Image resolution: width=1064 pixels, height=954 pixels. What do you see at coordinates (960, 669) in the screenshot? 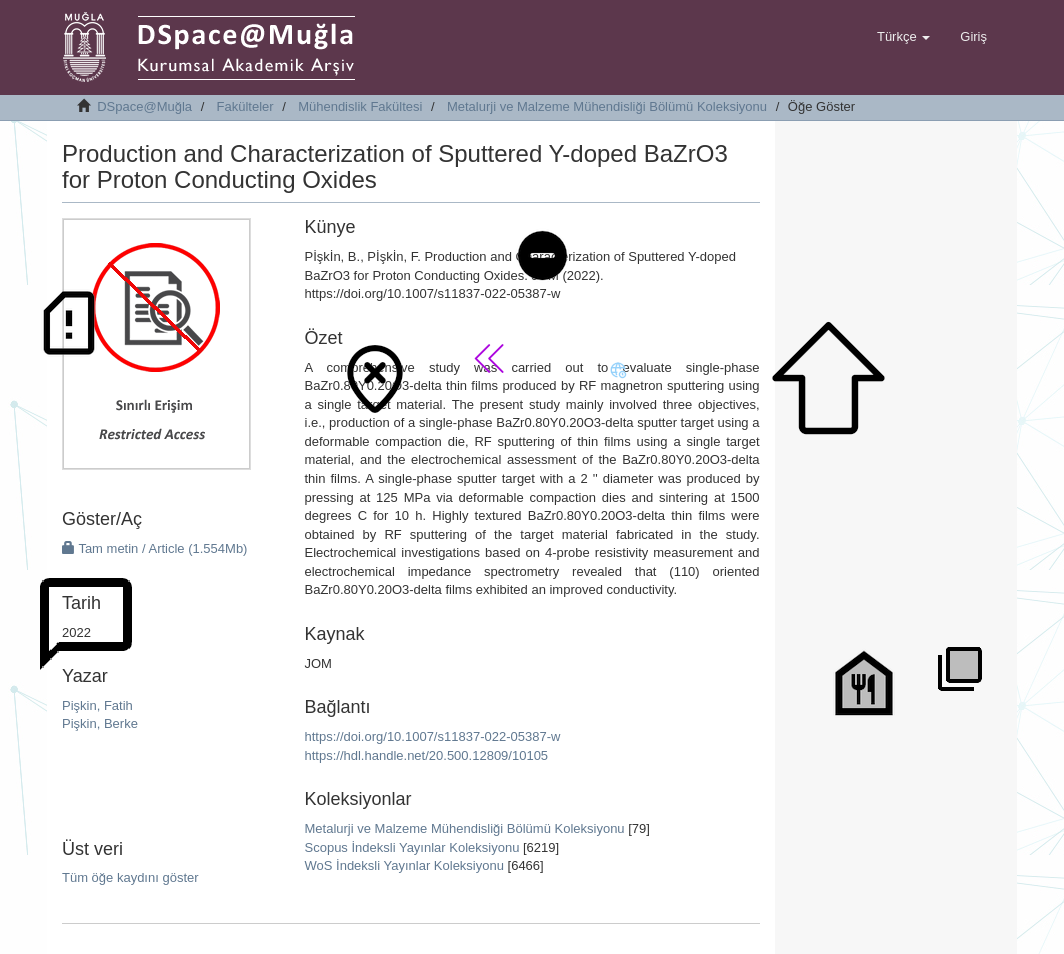
I see `view stacked or layered content` at bounding box center [960, 669].